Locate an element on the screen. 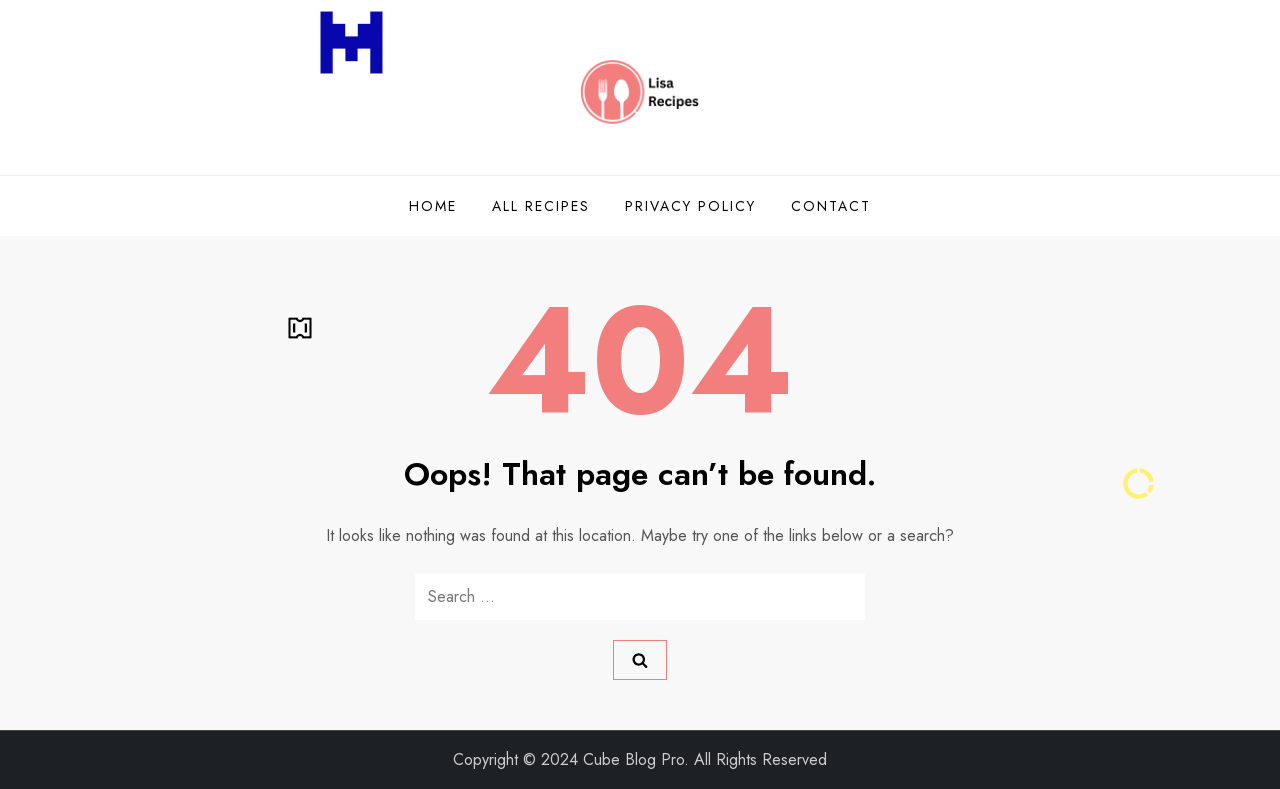 The width and height of the screenshot is (1280, 789). view available coupons or vouchers is located at coordinates (300, 328).